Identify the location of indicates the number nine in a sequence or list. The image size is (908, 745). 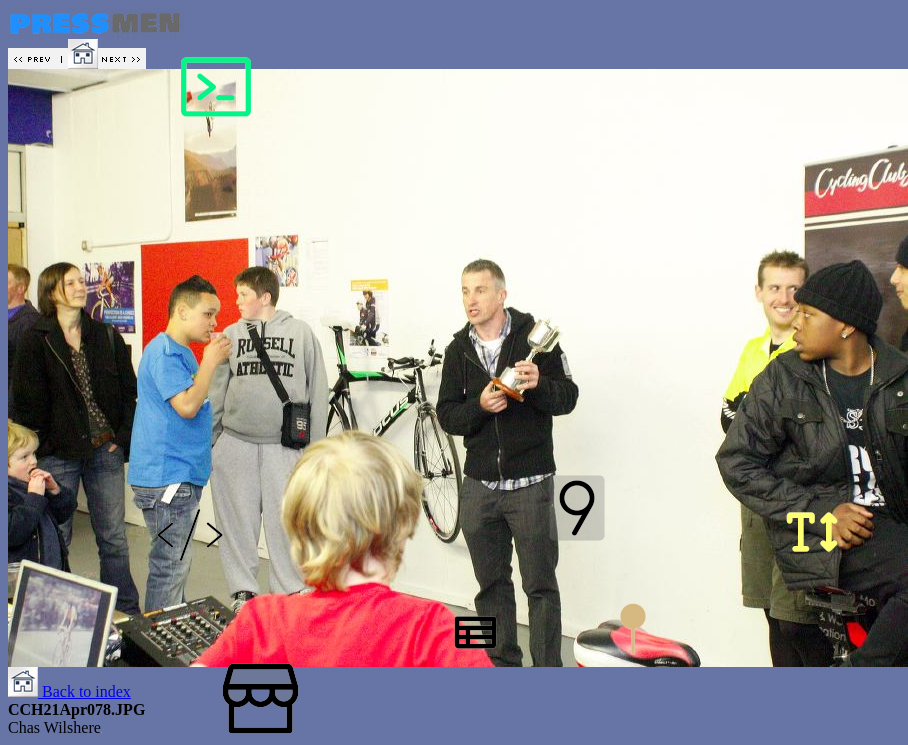
(577, 508).